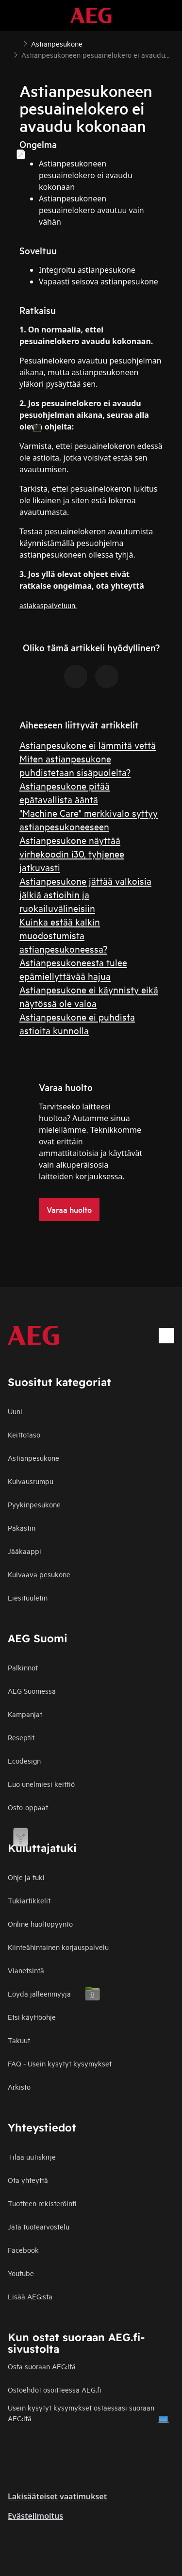  I want to click on represents this macbook pro device in system settings, so click(163, 2419).